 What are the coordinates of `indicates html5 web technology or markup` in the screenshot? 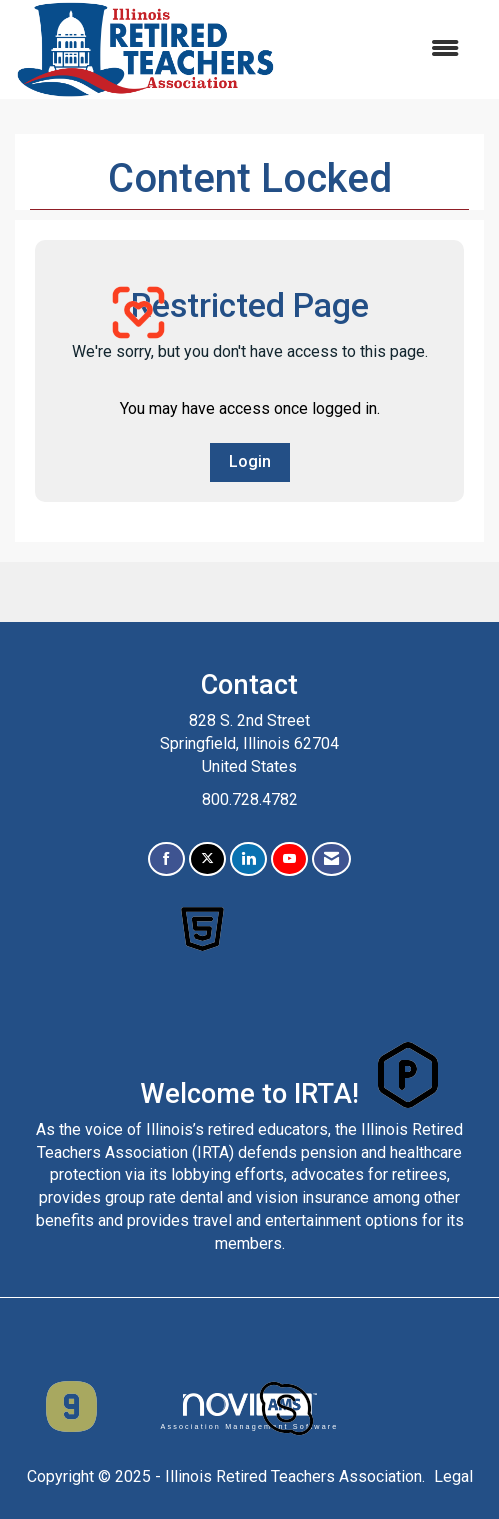 It's located at (202, 928).